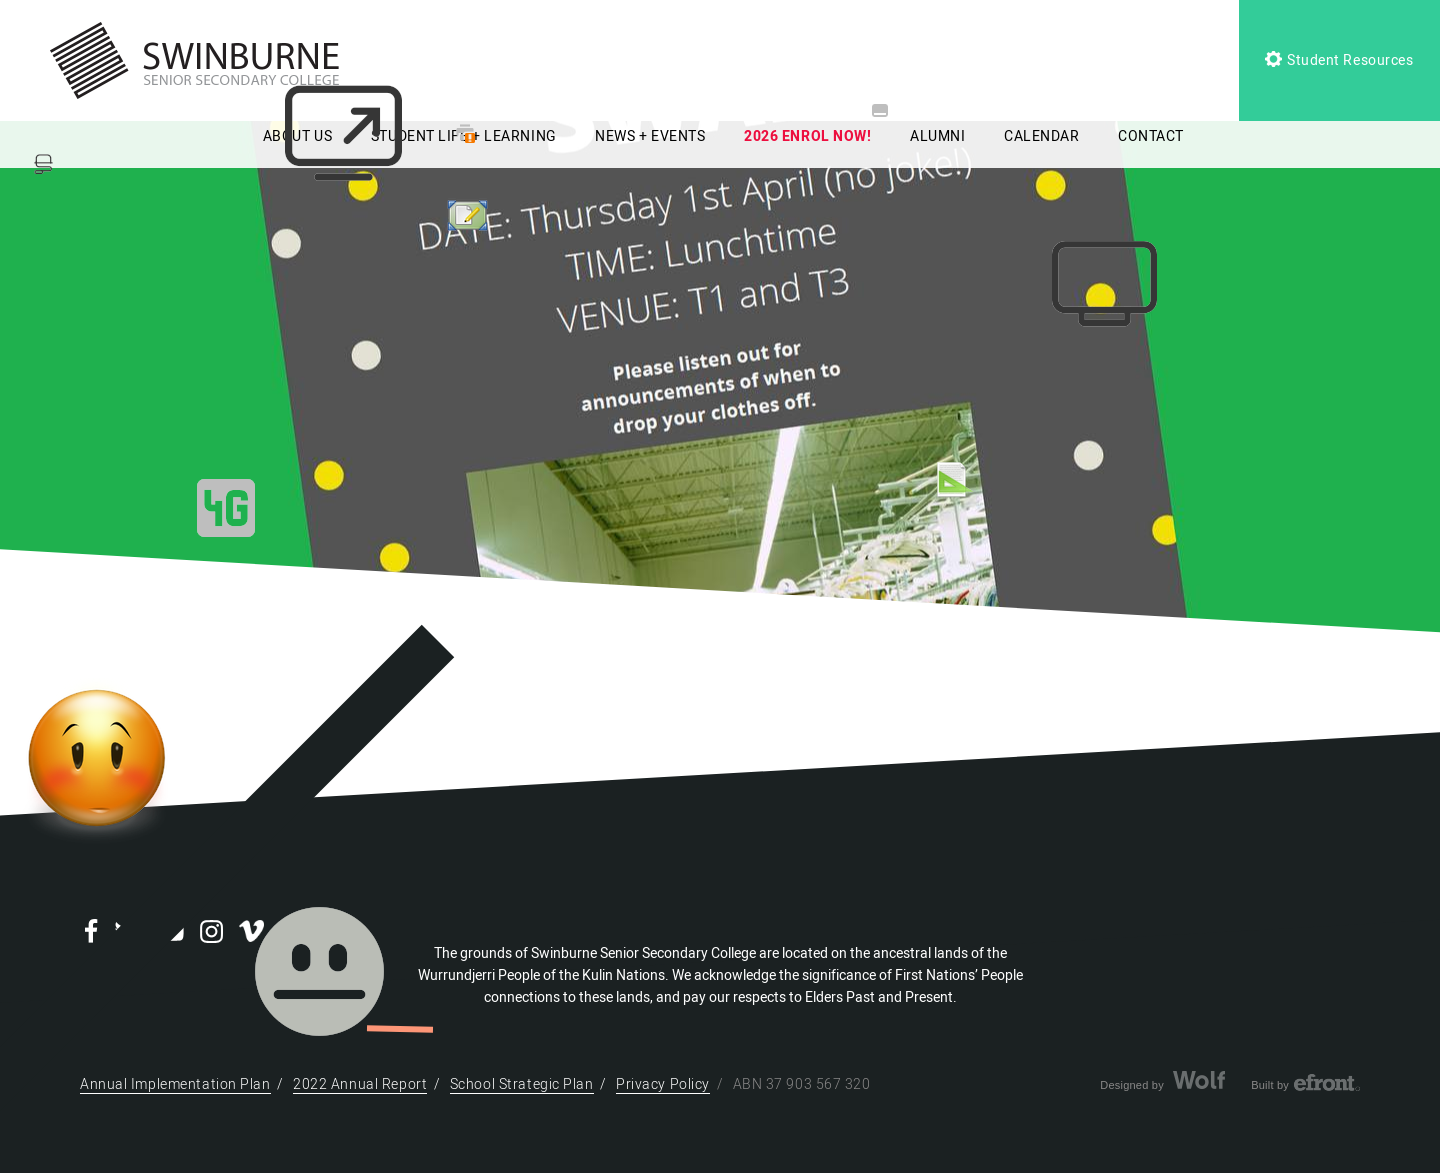 The image size is (1440, 1173). What do you see at coordinates (43, 163) in the screenshot?
I see `connect to a USB dock or hub` at bounding box center [43, 163].